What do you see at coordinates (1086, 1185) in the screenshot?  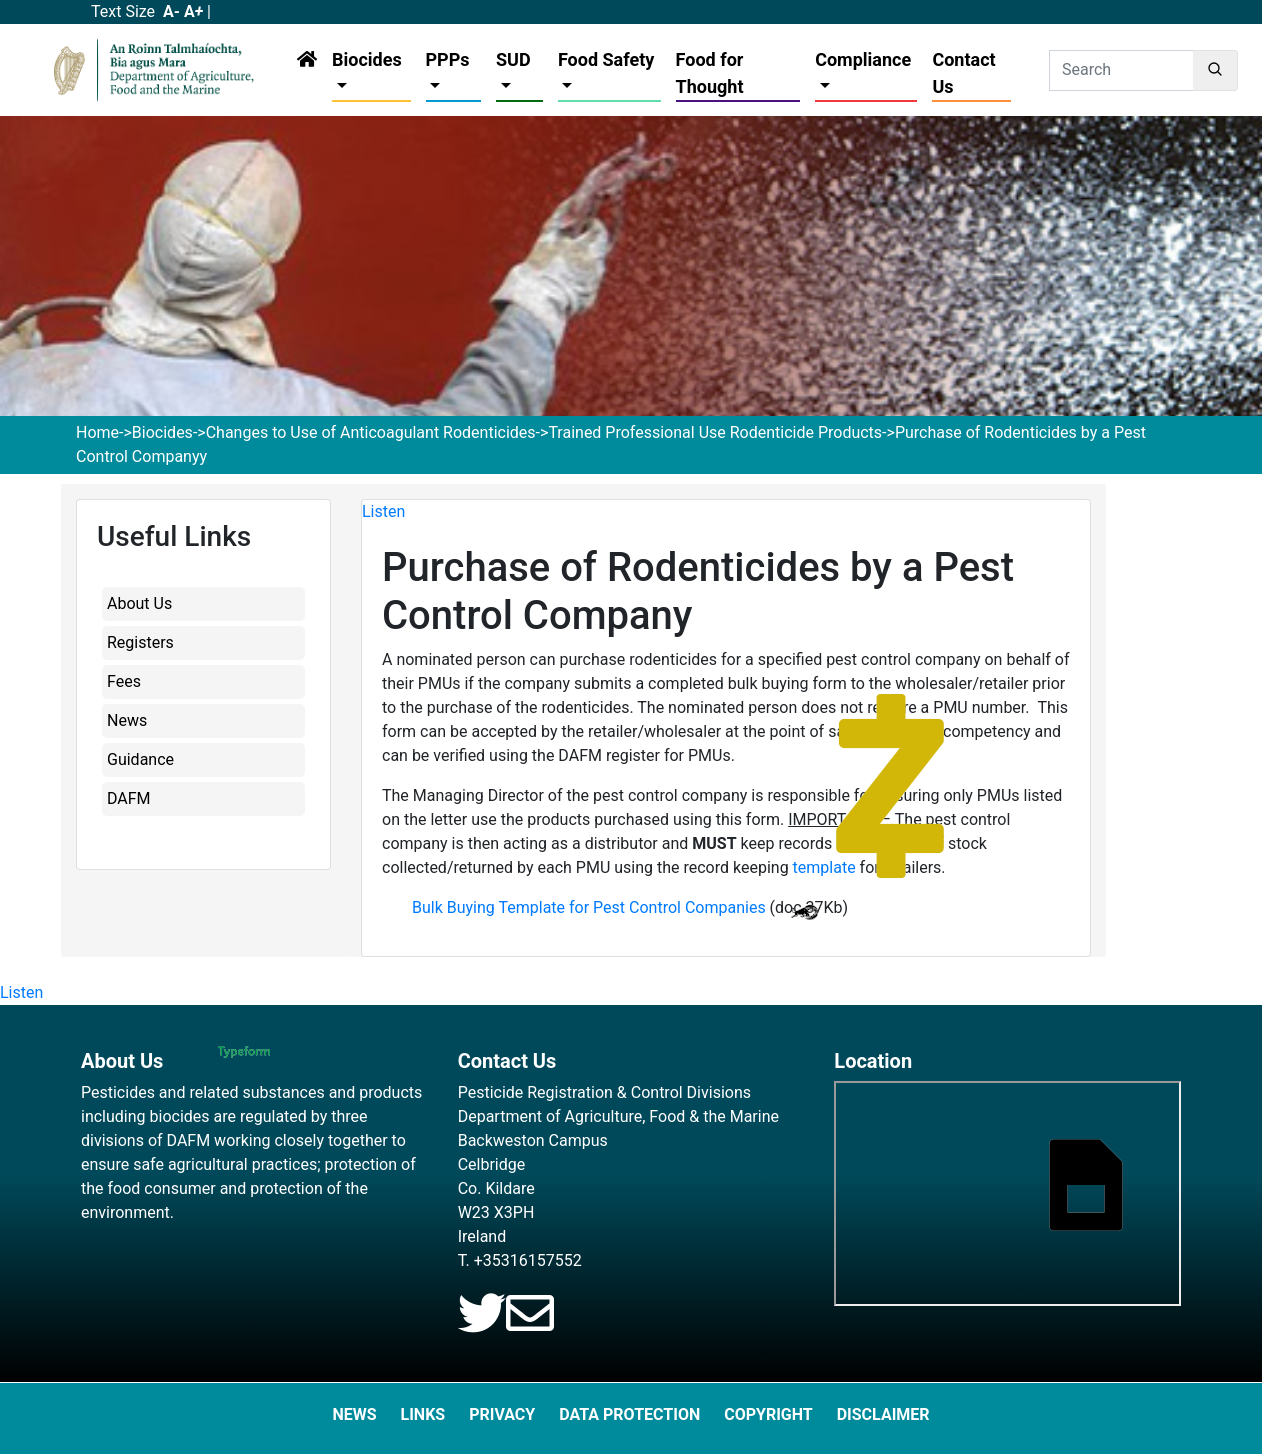 I see `view SIM card information` at bounding box center [1086, 1185].